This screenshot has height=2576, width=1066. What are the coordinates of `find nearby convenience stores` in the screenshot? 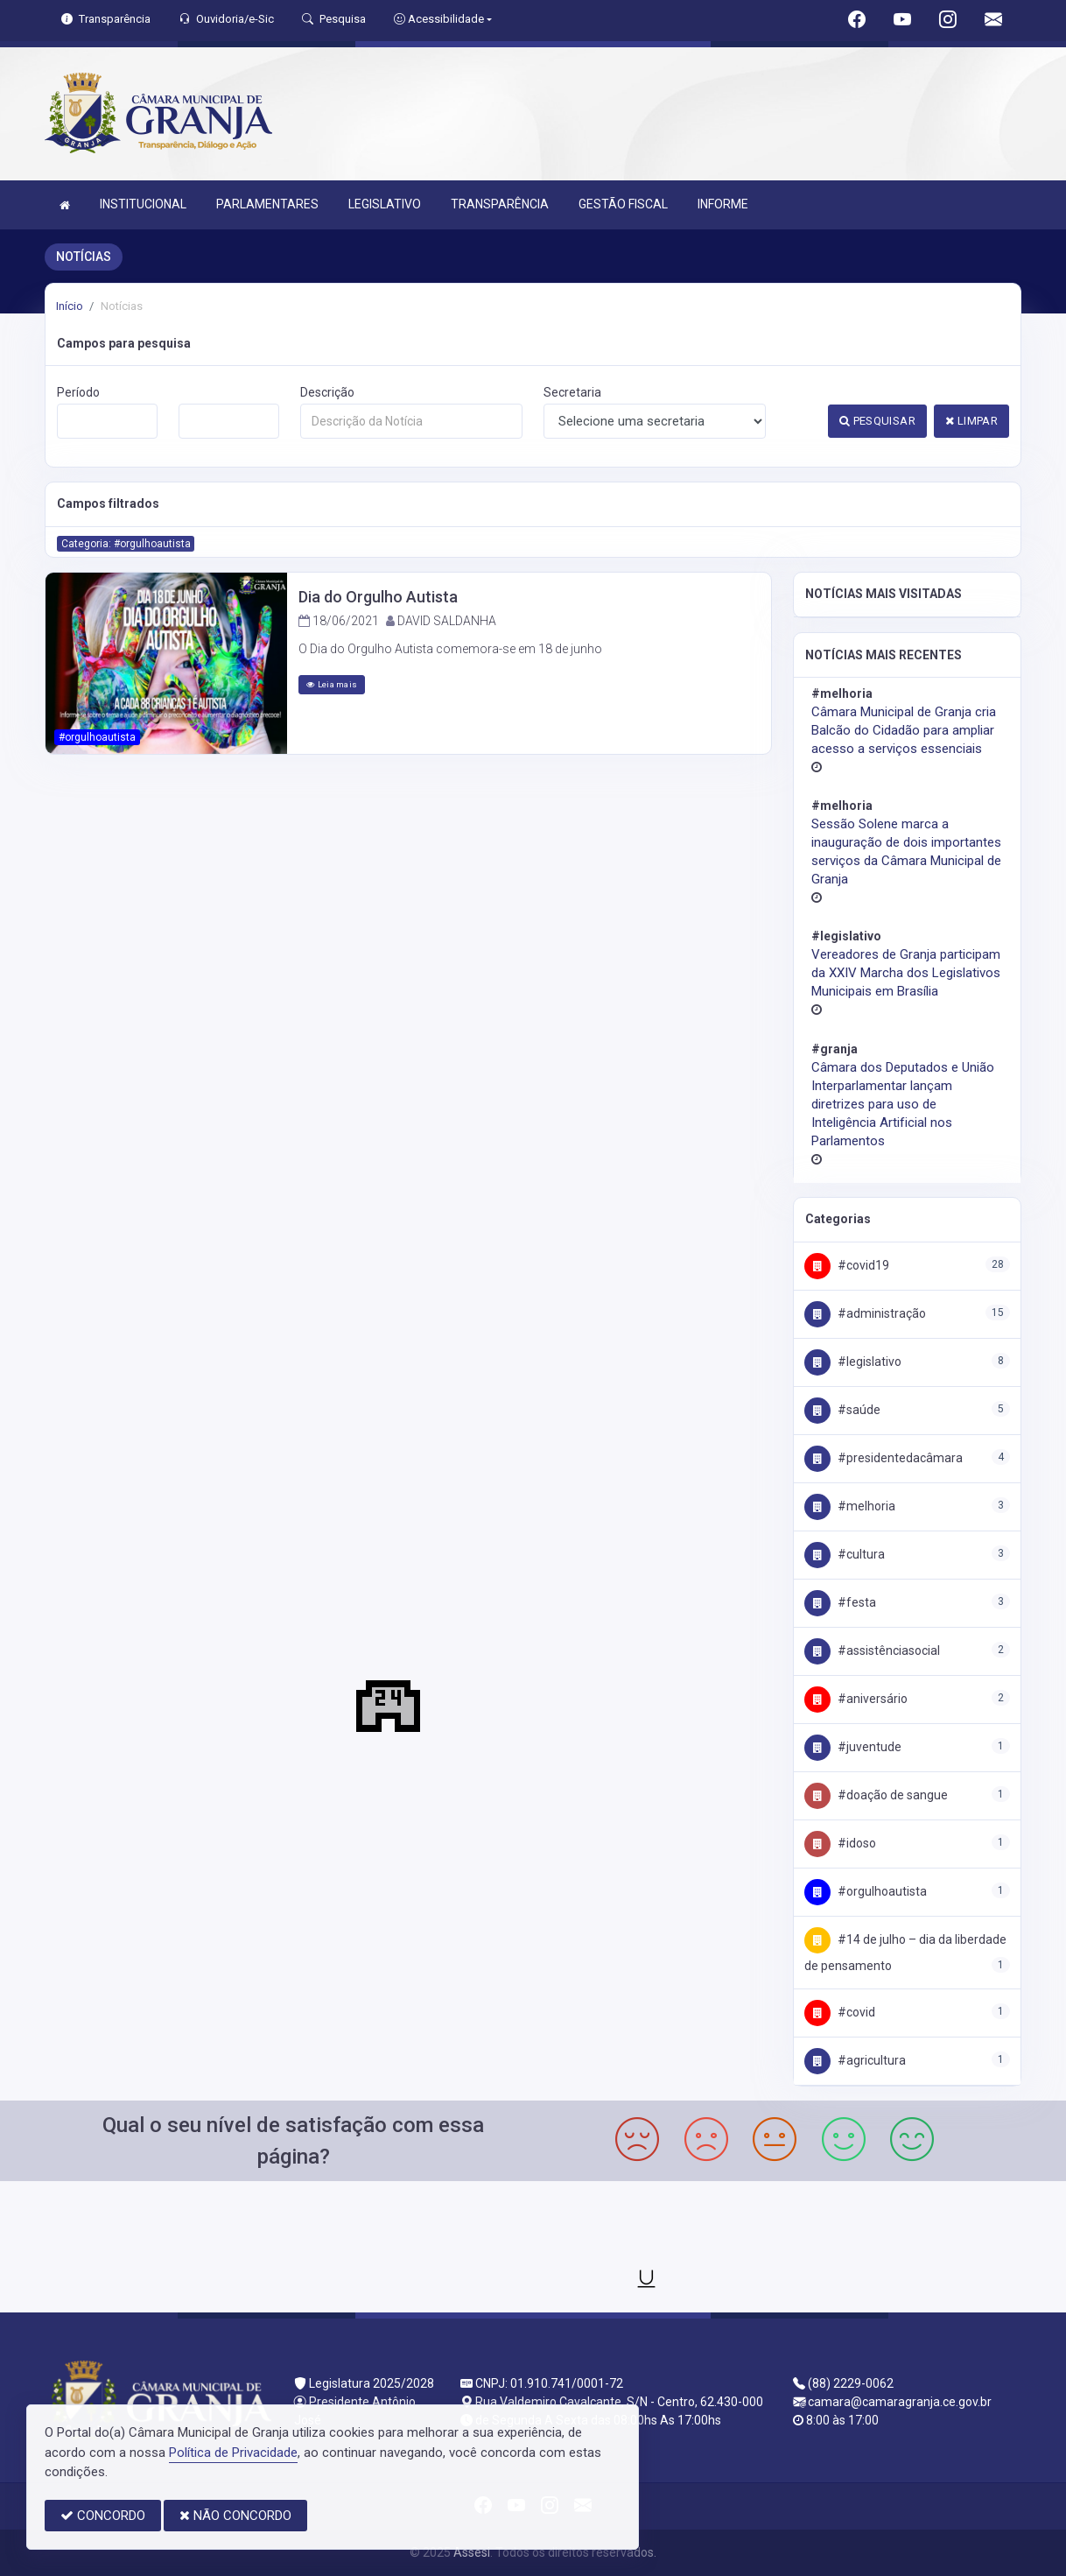 It's located at (388, 1706).